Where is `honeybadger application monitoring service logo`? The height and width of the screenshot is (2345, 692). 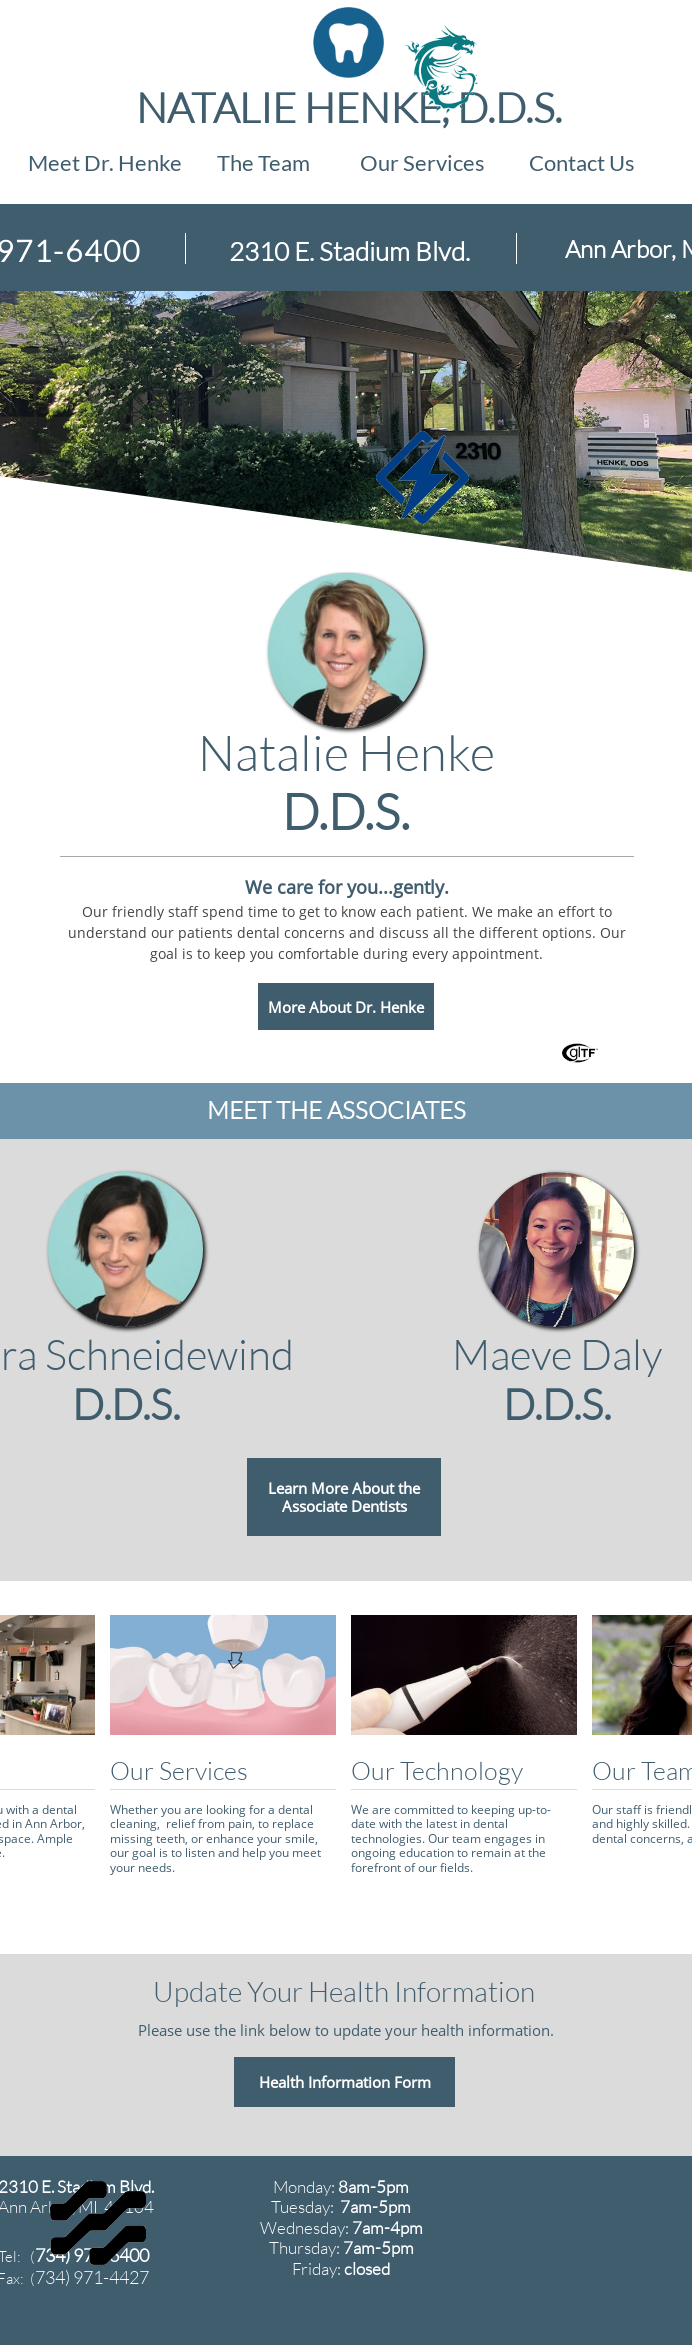
honeybadger application monitoring service logo is located at coordinates (422, 477).